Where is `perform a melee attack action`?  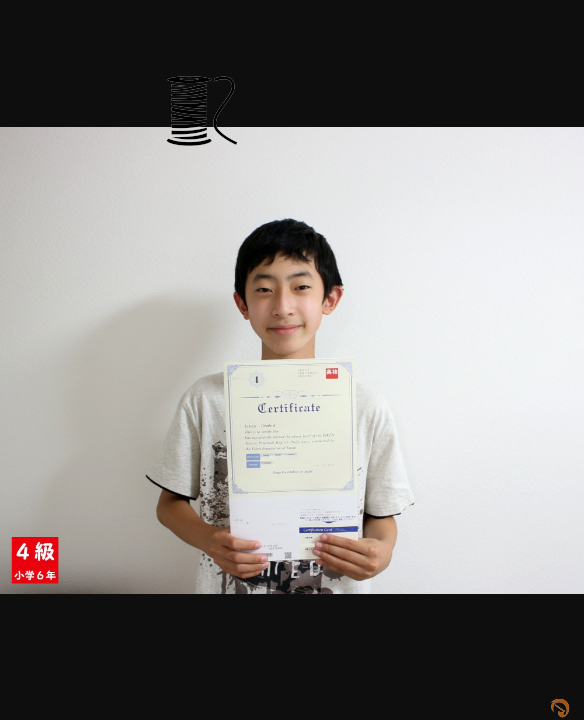
perform a melee attack action is located at coordinates (560, 708).